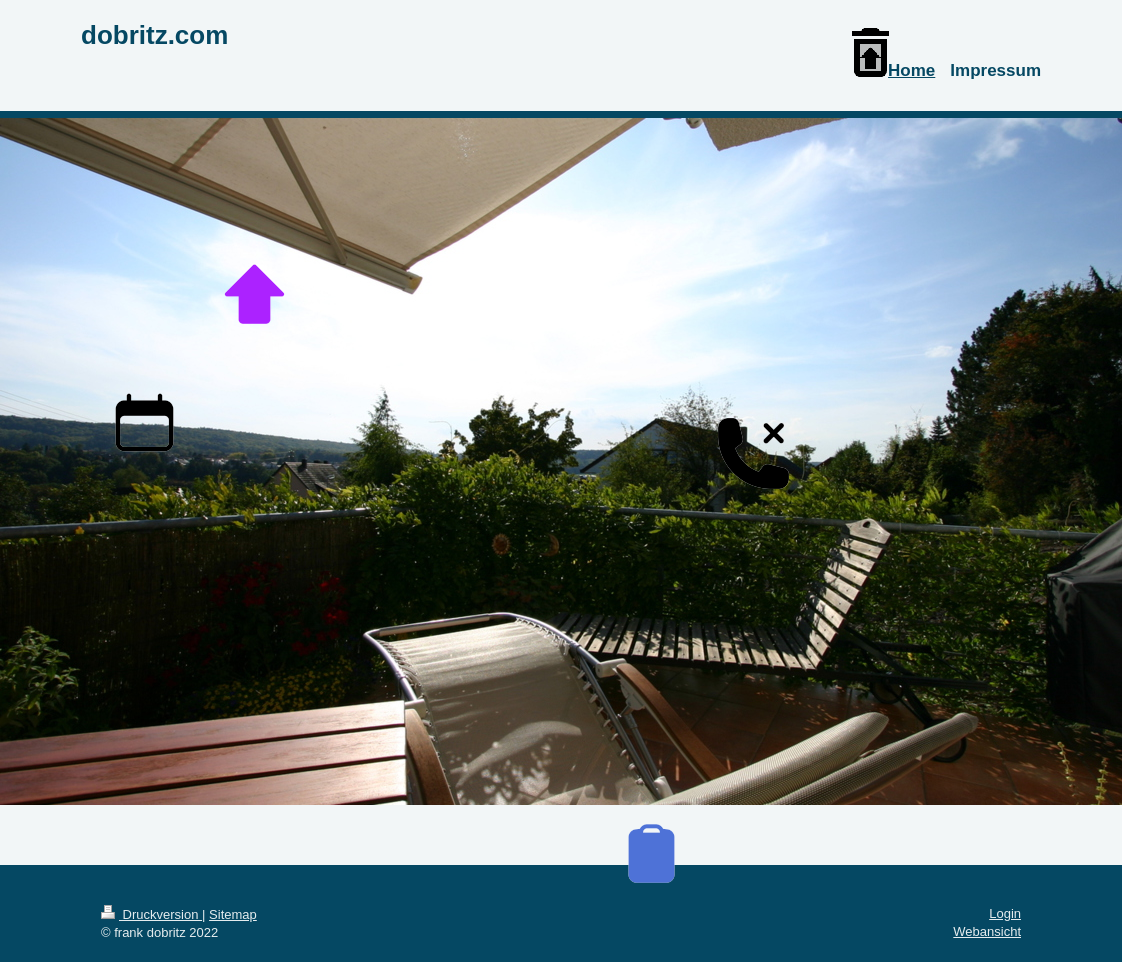 The image size is (1122, 962). I want to click on copy content to clipboard, so click(651, 853).